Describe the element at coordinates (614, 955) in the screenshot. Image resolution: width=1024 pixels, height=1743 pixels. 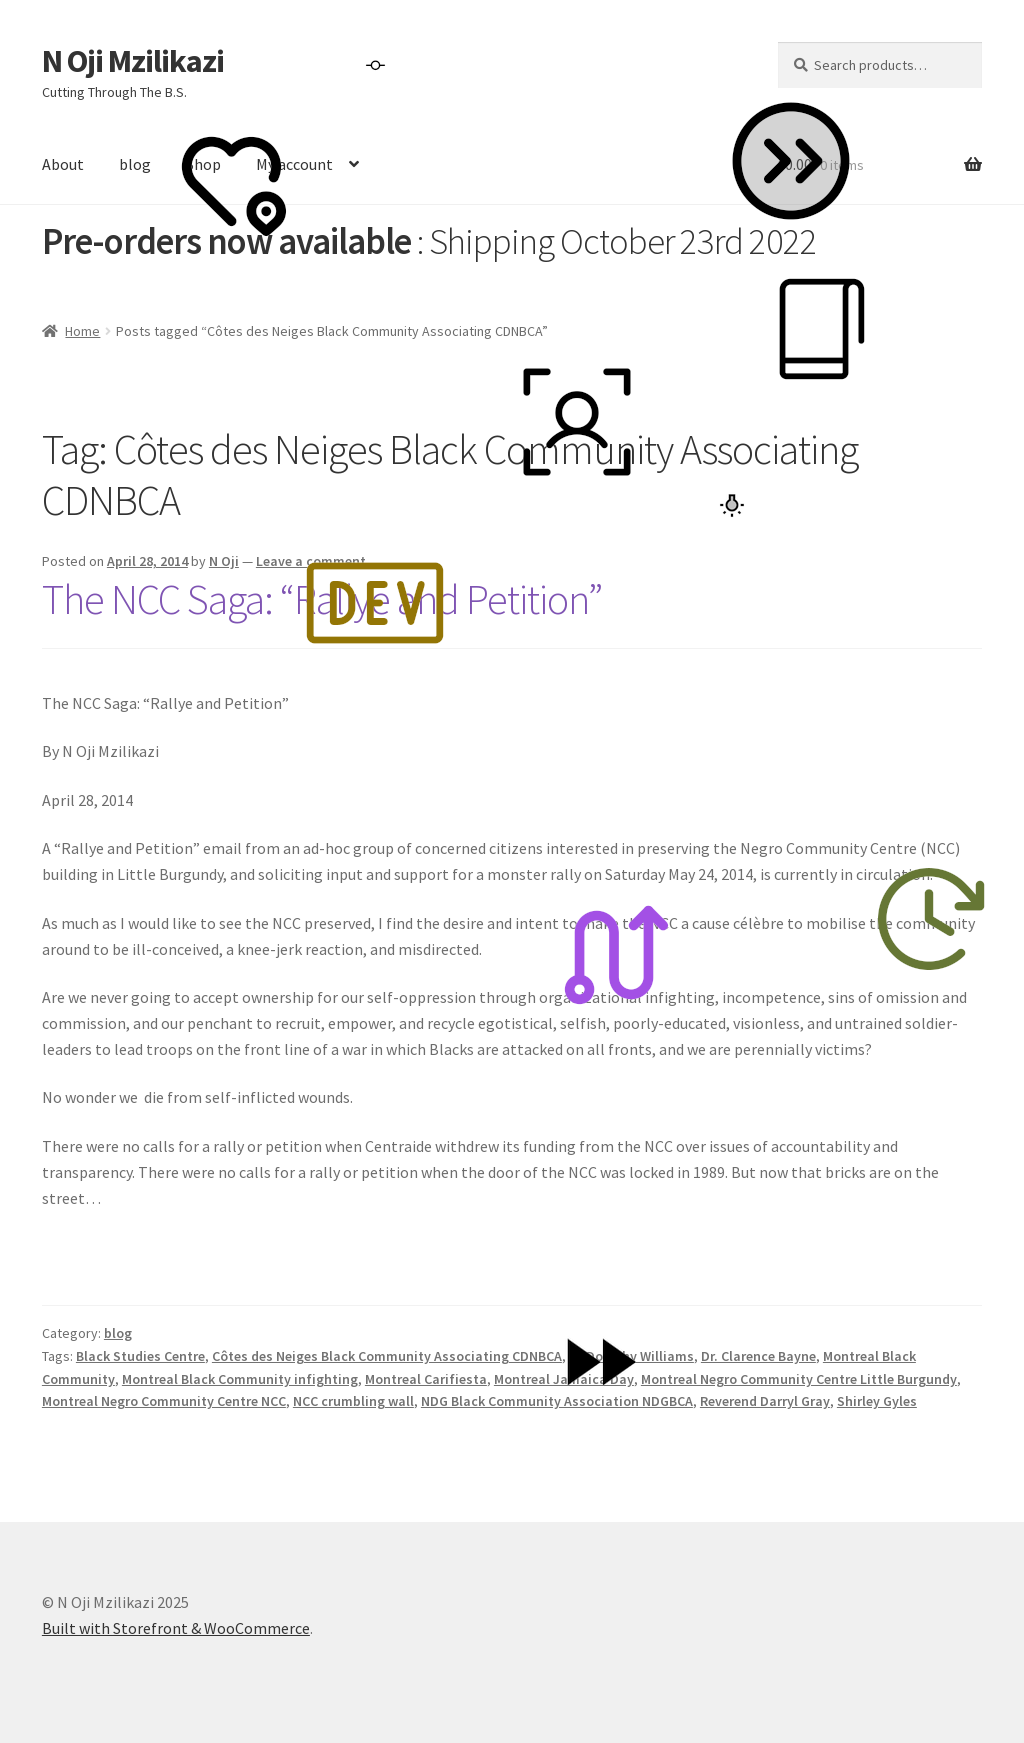
I see `s-turn or winding road ahead` at that location.